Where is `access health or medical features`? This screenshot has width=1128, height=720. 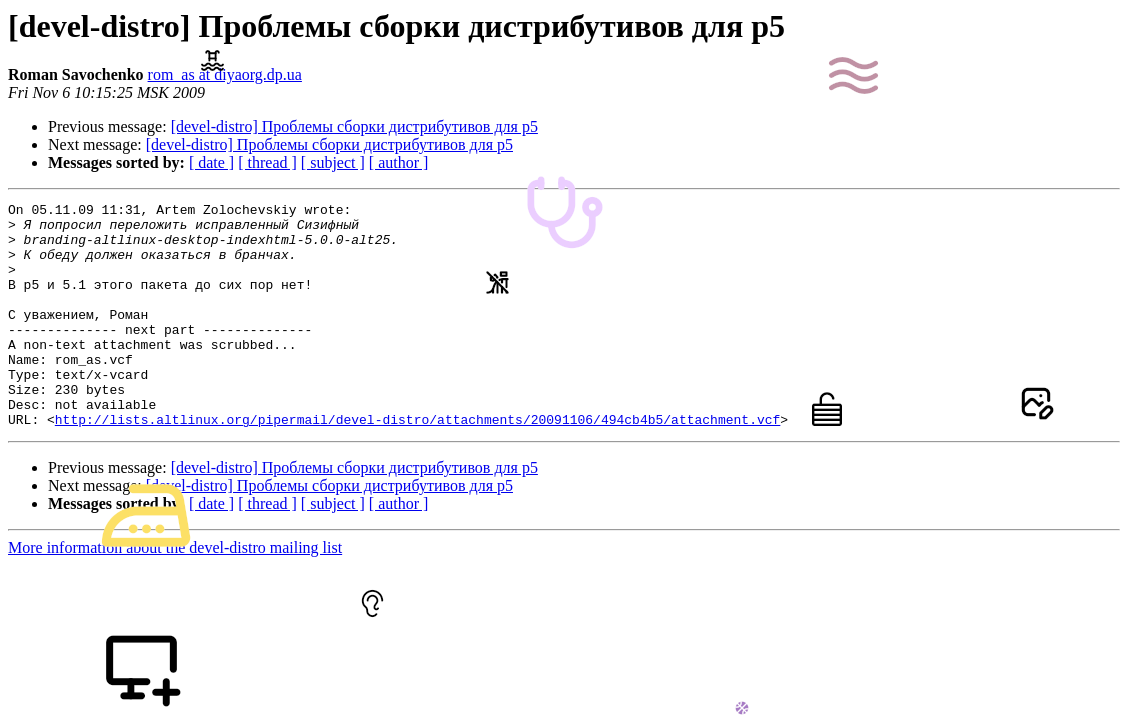
access health or medical features is located at coordinates (565, 214).